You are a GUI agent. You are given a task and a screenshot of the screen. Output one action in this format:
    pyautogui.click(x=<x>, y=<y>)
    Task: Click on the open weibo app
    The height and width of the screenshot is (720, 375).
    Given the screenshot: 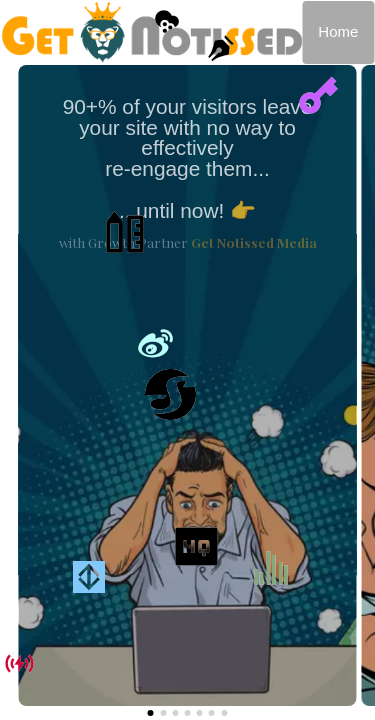 What is the action you would take?
    pyautogui.click(x=155, y=344)
    